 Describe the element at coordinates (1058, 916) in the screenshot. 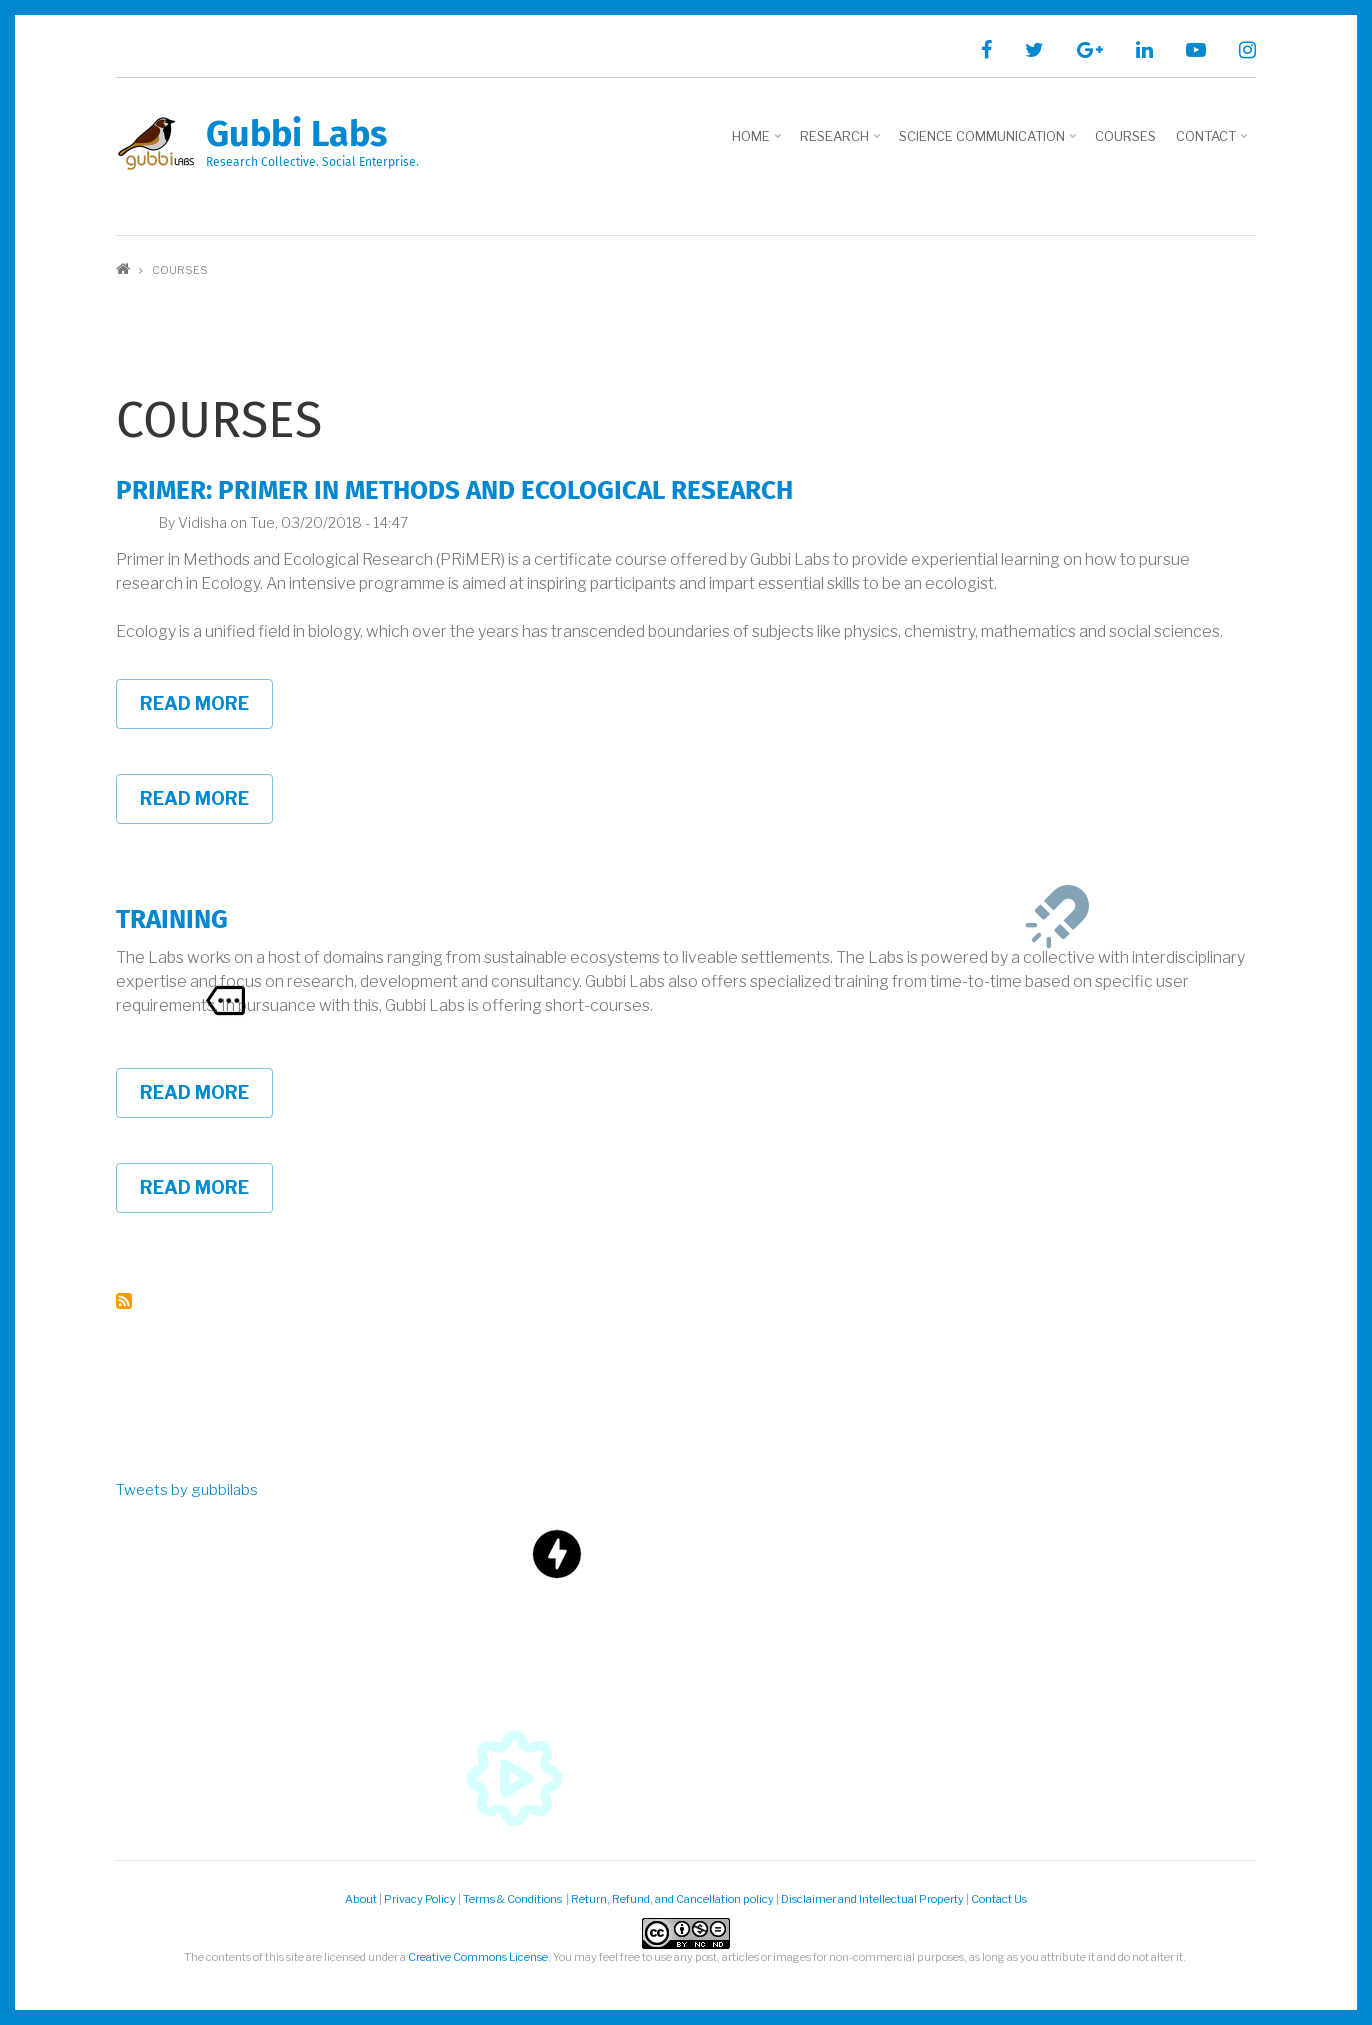

I see `attract or pull related items together` at that location.